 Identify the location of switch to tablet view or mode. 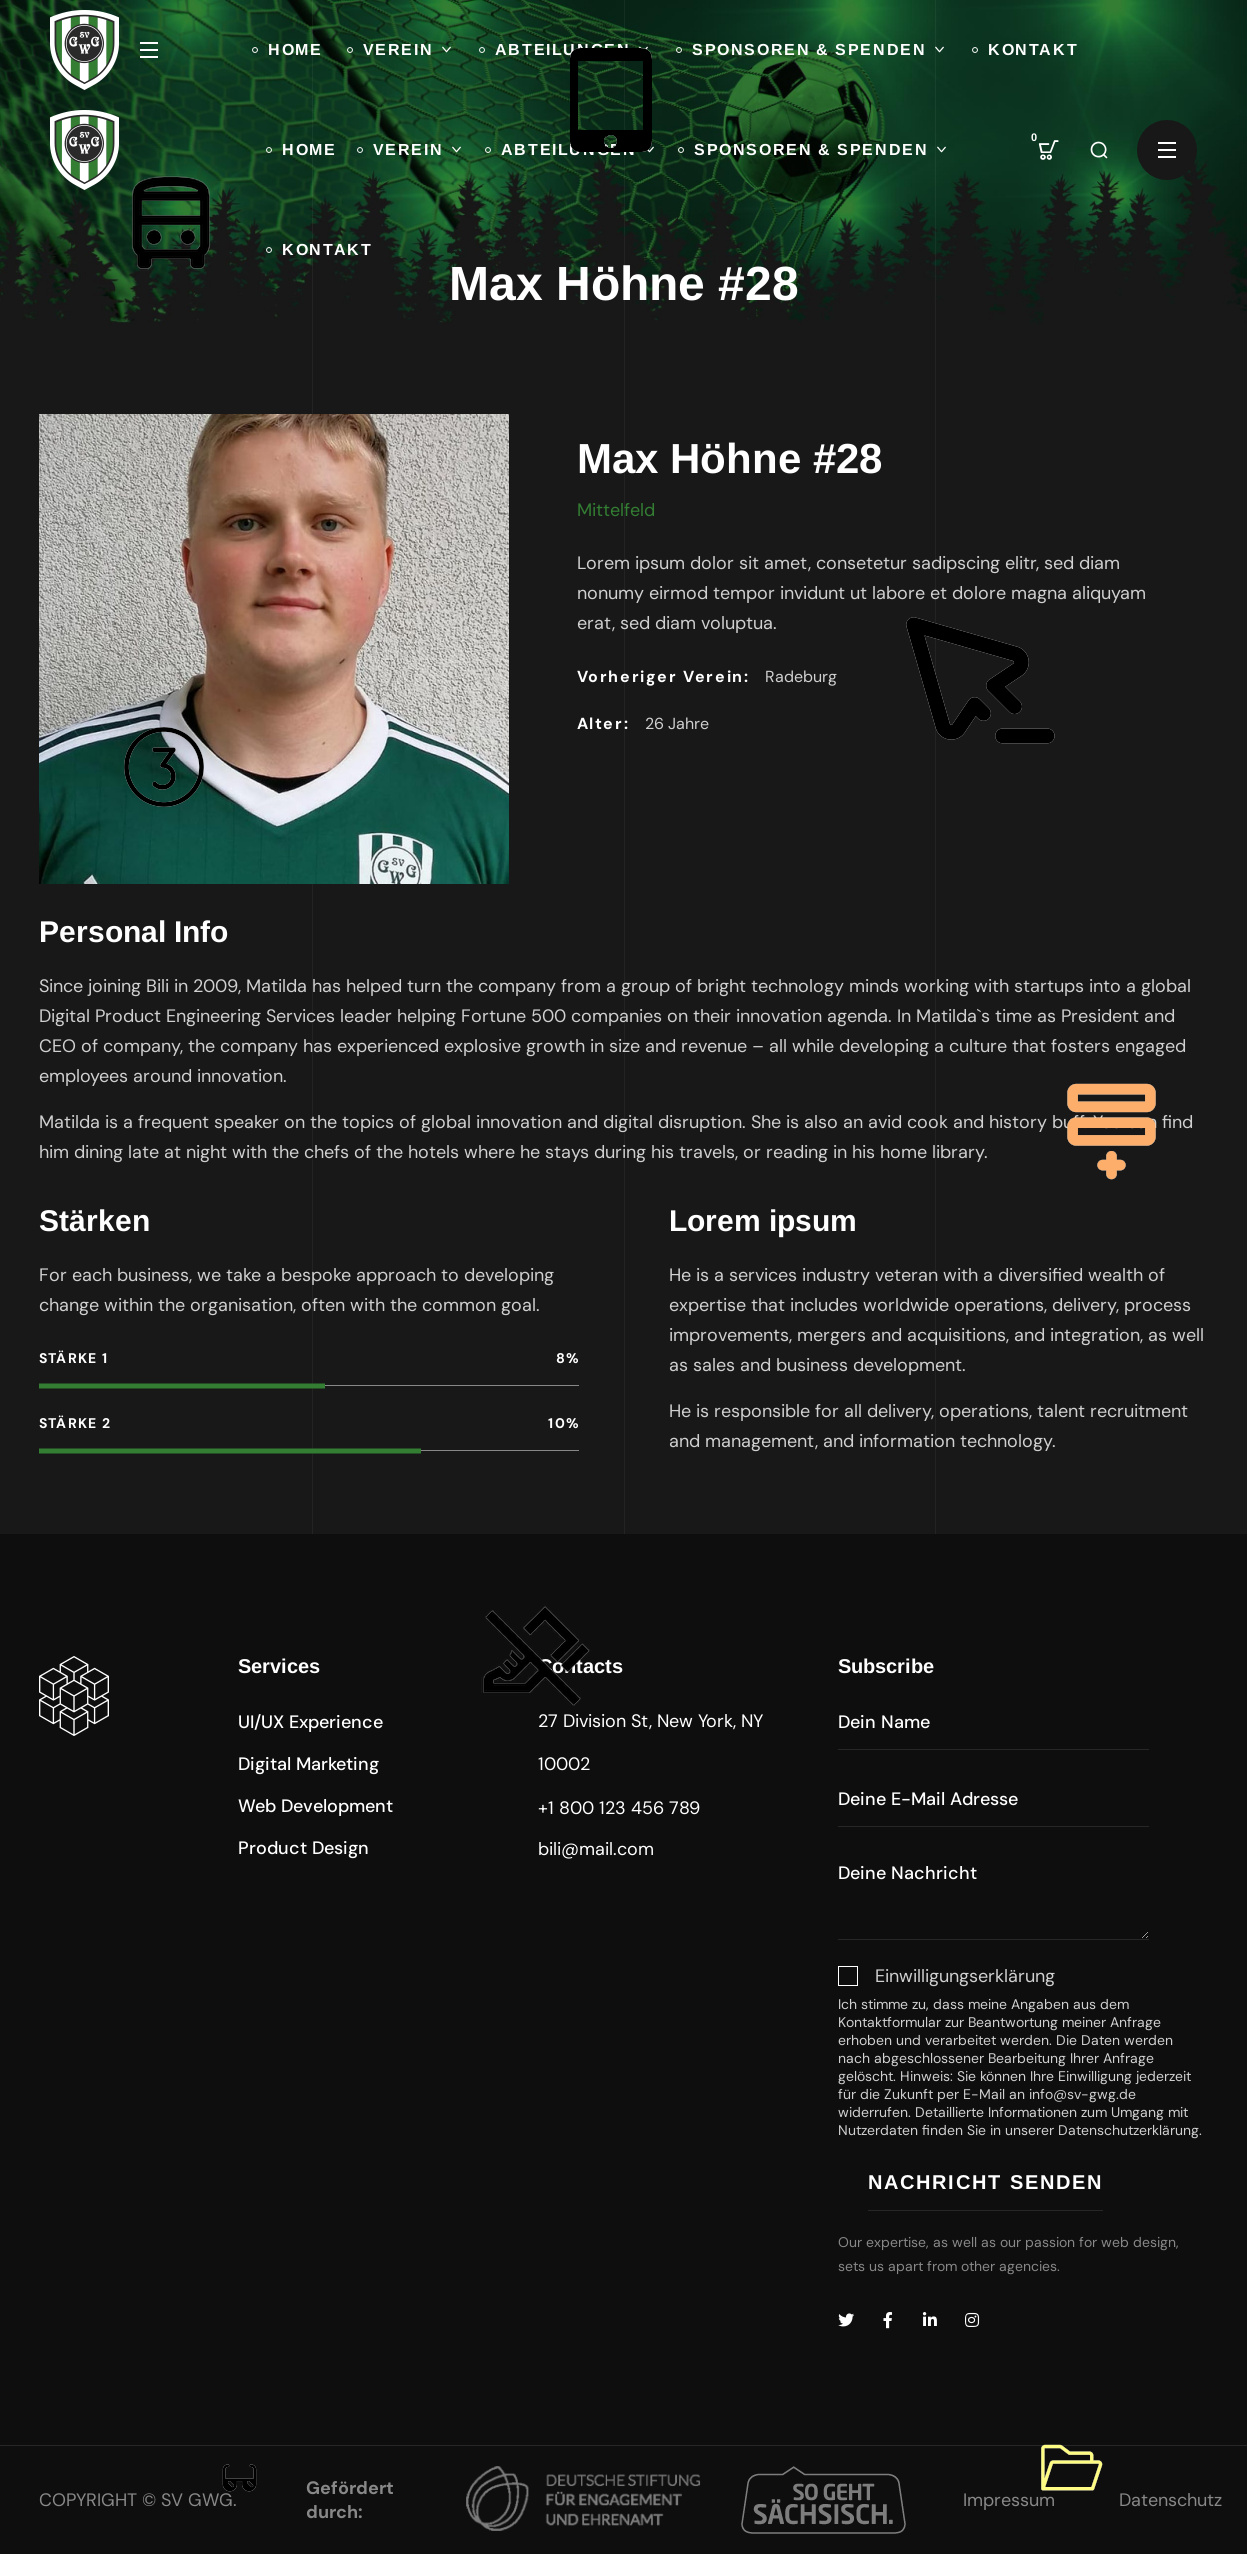
(613, 100).